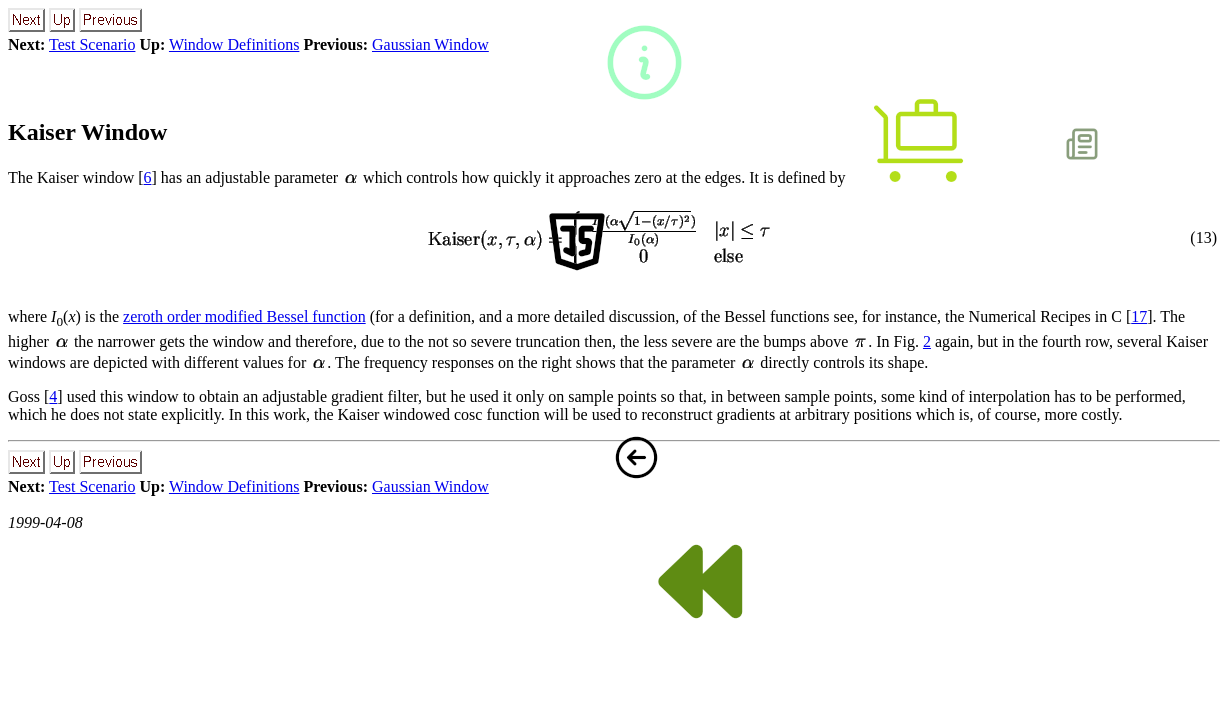  I want to click on access luggage or baggage services, so click(917, 139).